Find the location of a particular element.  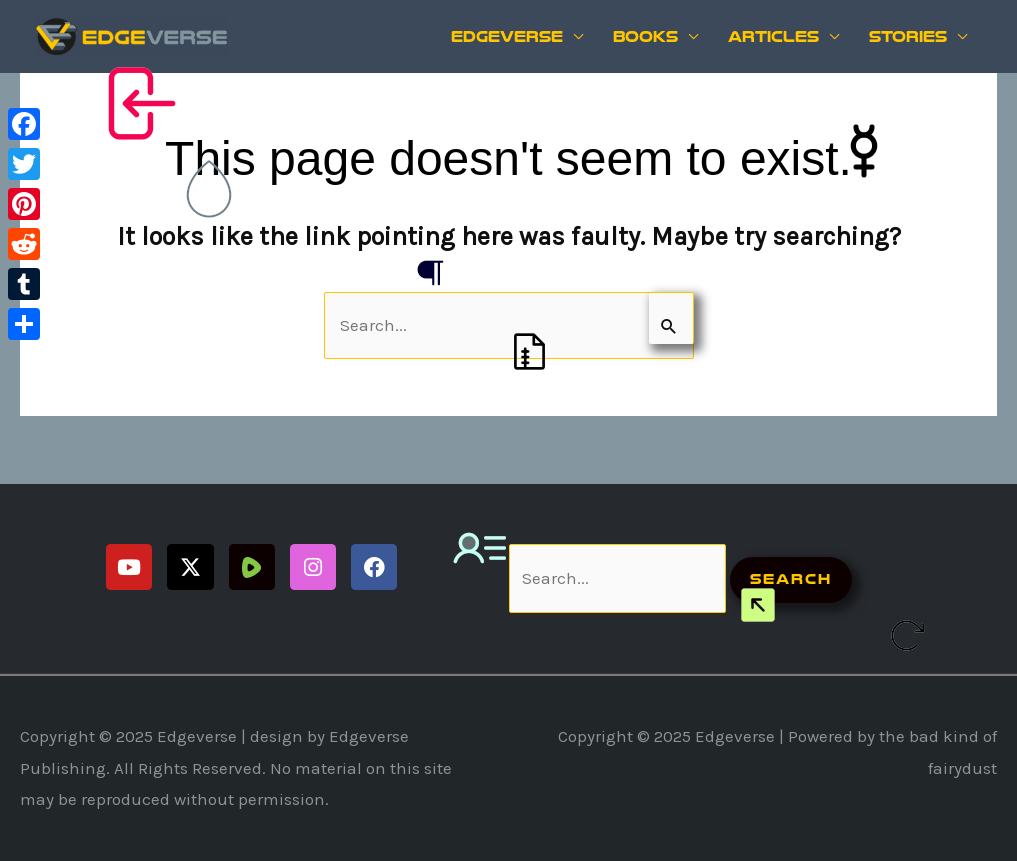

indicates water or liquid content is located at coordinates (209, 191).